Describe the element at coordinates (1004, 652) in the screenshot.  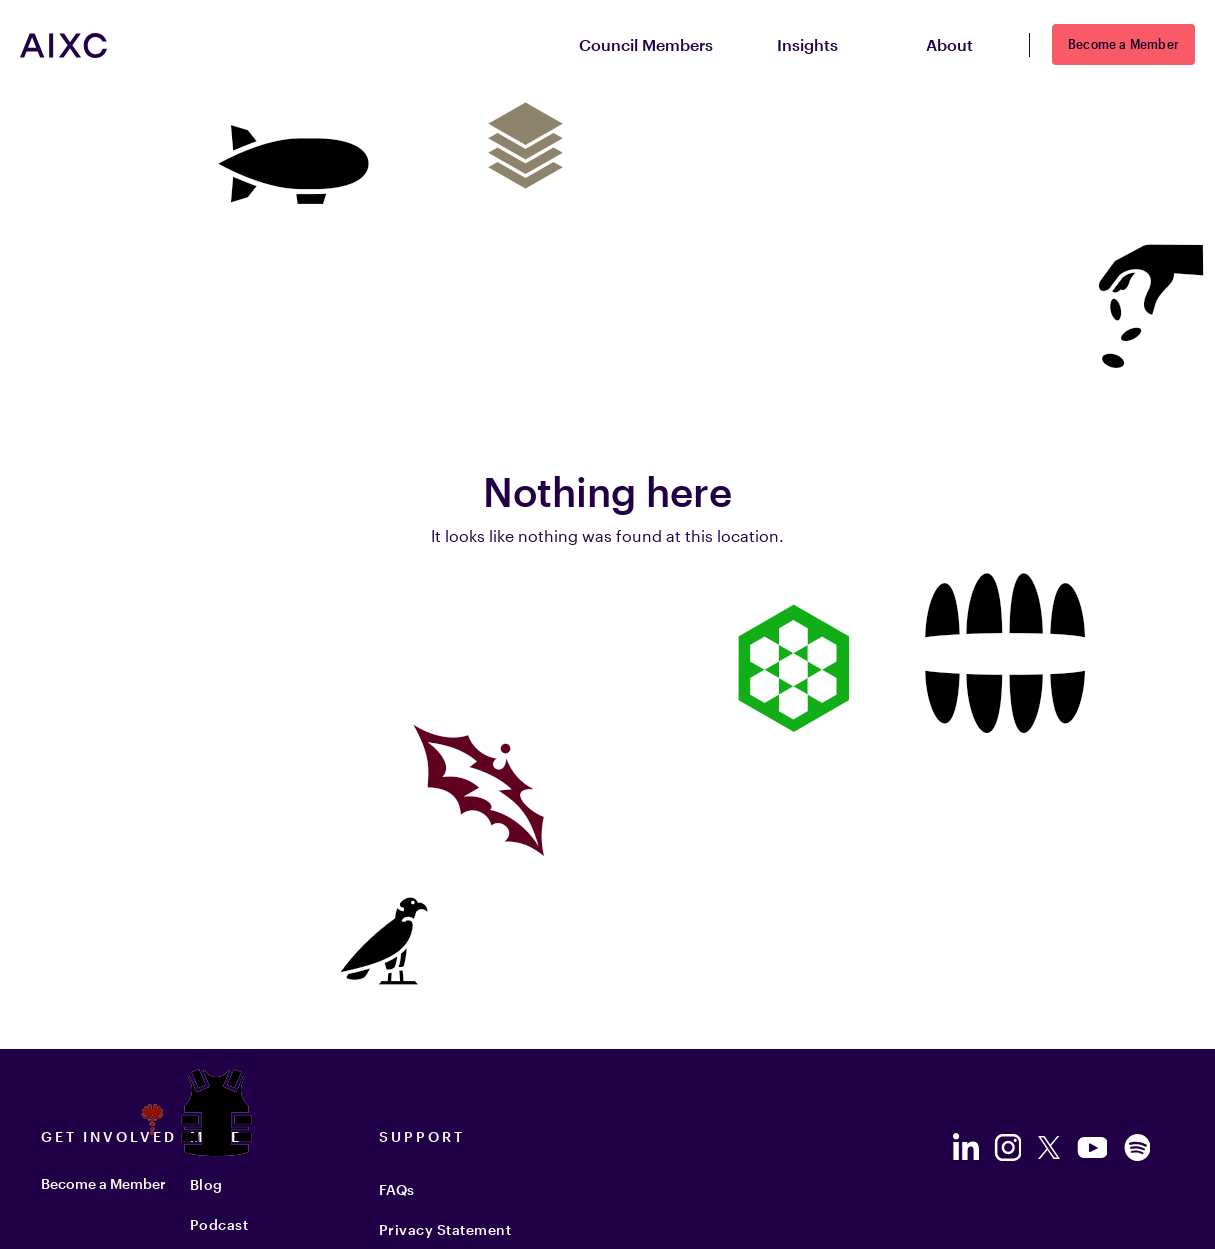
I see `view dental health or teeth information` at that location.